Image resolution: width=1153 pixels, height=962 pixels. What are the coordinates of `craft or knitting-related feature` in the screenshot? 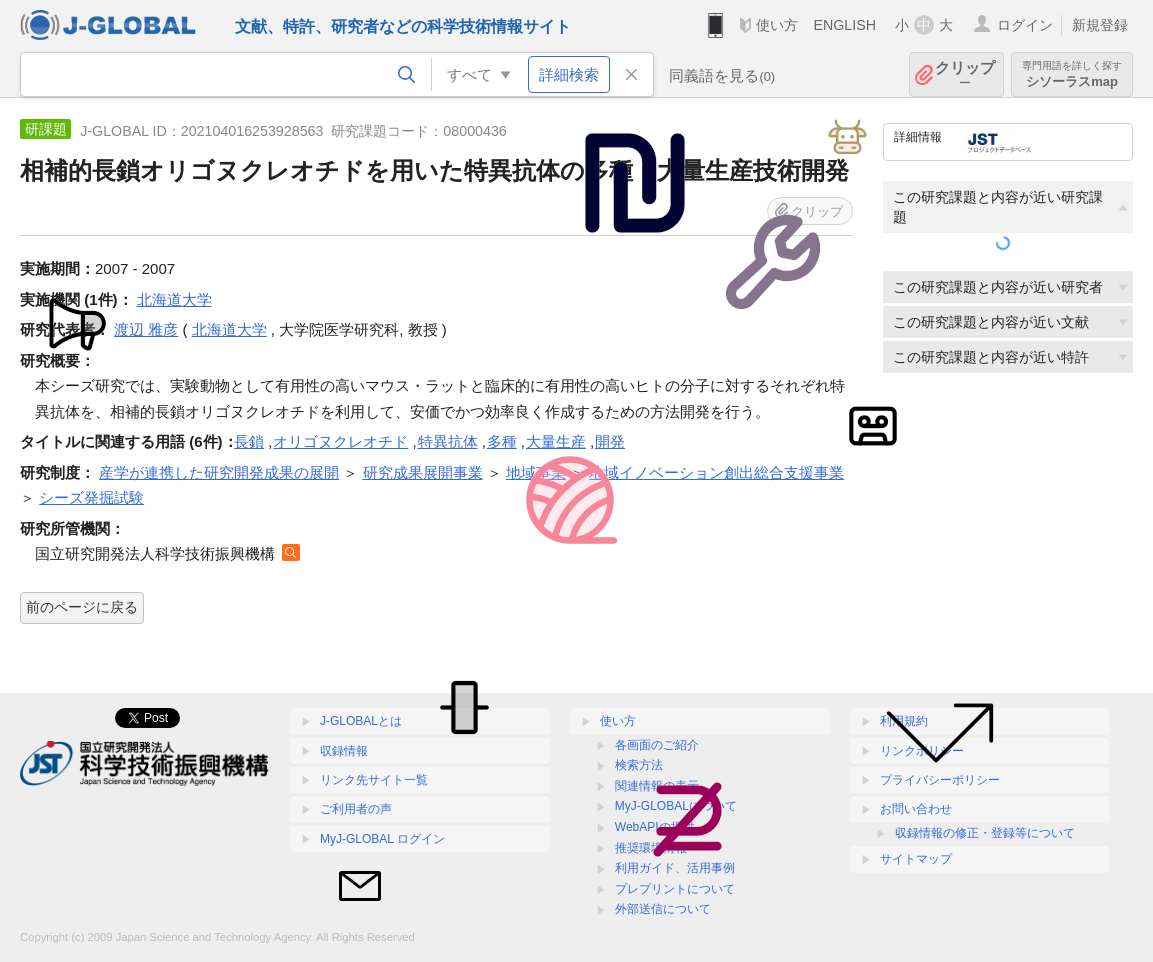 It's located at (570, 500).